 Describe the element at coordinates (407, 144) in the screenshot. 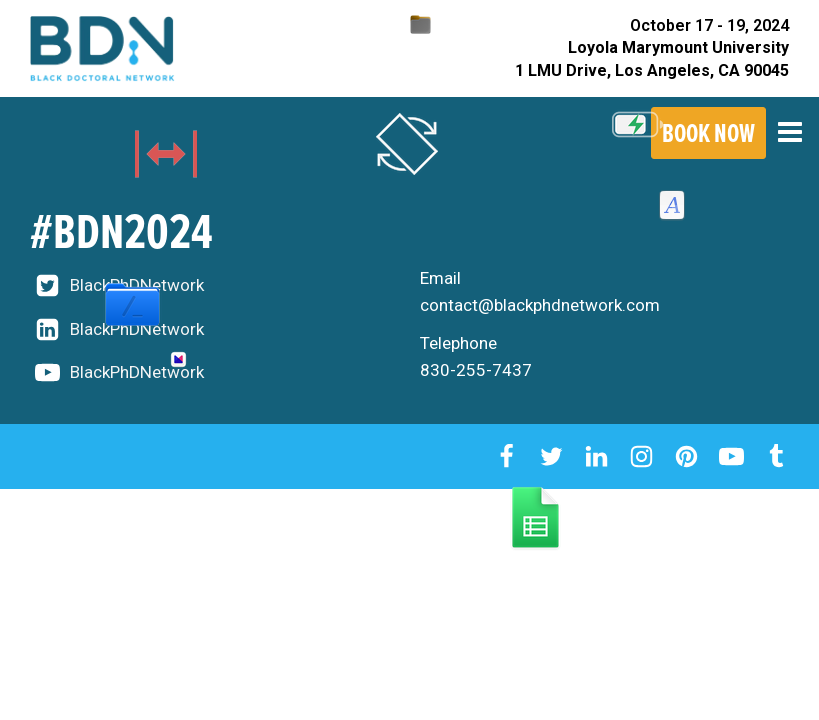

I see `screen rotation is enabled` at that location.